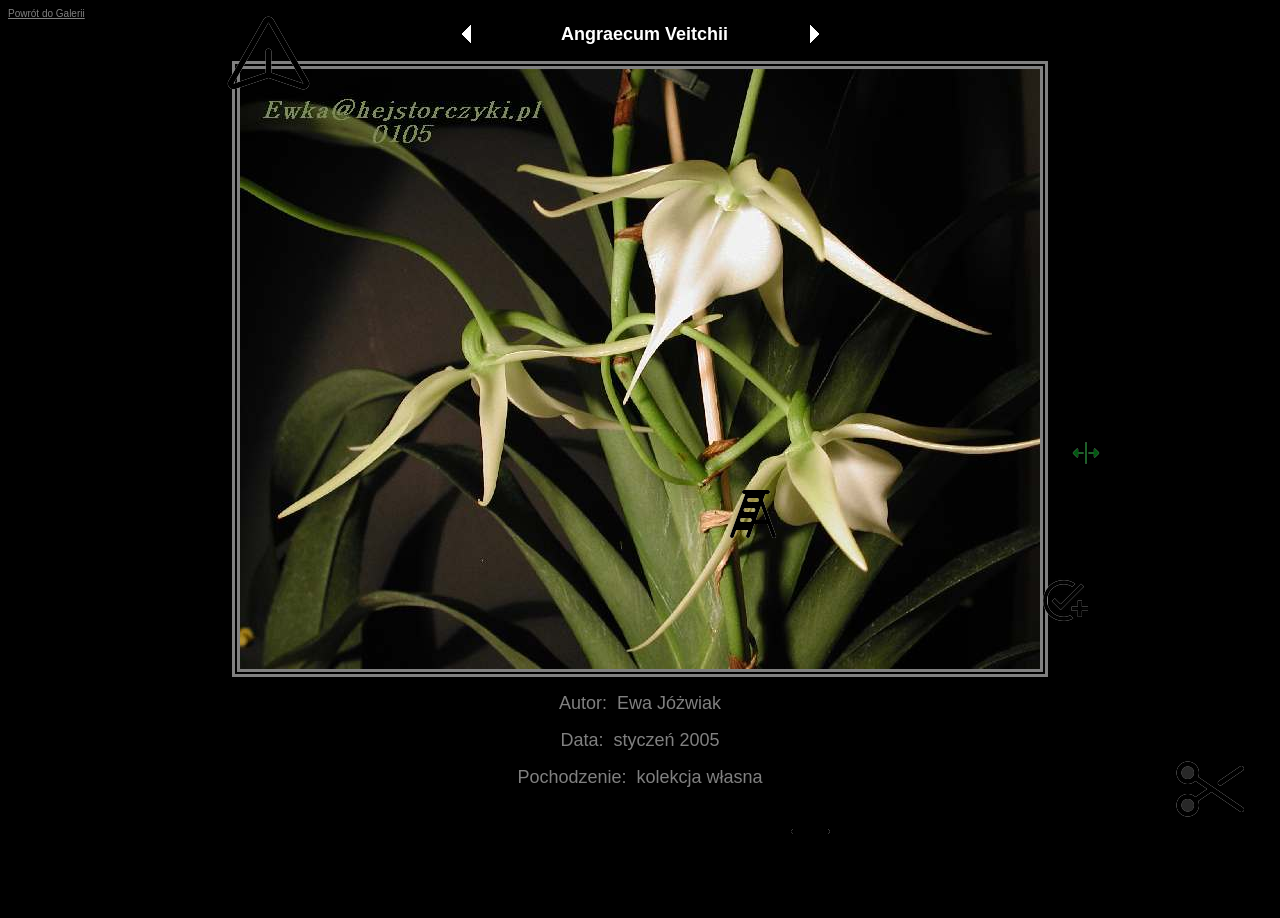 Image resolution: width=1280 pixels, height=918 pixels. I want to click on add horizontal border to selected cells, so click(810, 831).